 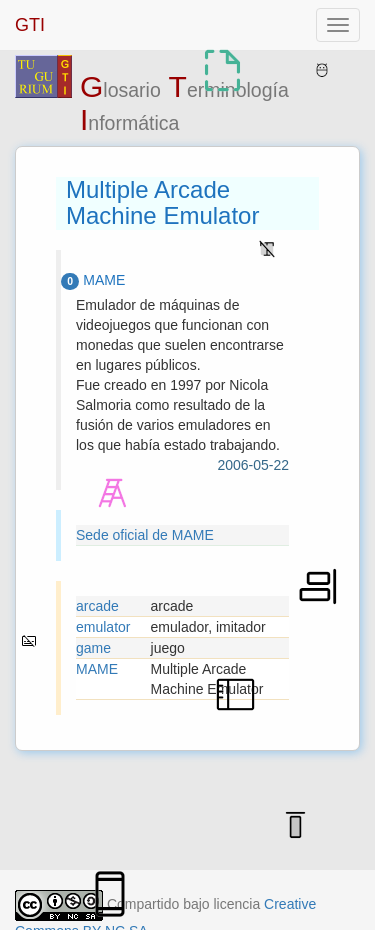 I want to click on android device or platform indicator, so click(x=322, y=70).